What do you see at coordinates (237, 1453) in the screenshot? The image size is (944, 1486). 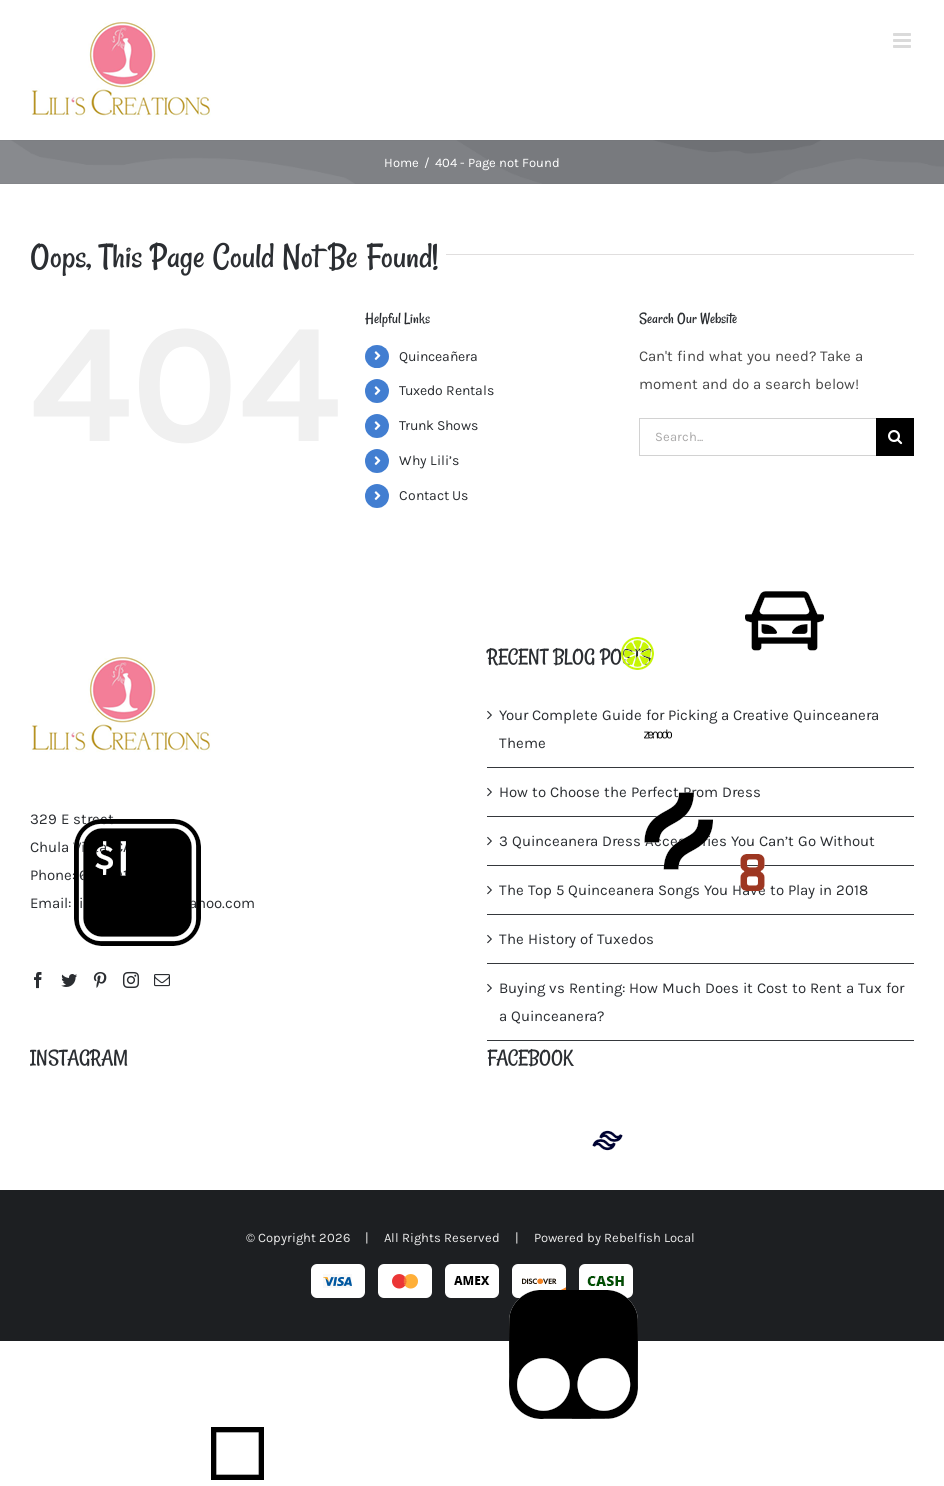 I see `open CodeSandbox development environment` at bounding box center [237, 1453].